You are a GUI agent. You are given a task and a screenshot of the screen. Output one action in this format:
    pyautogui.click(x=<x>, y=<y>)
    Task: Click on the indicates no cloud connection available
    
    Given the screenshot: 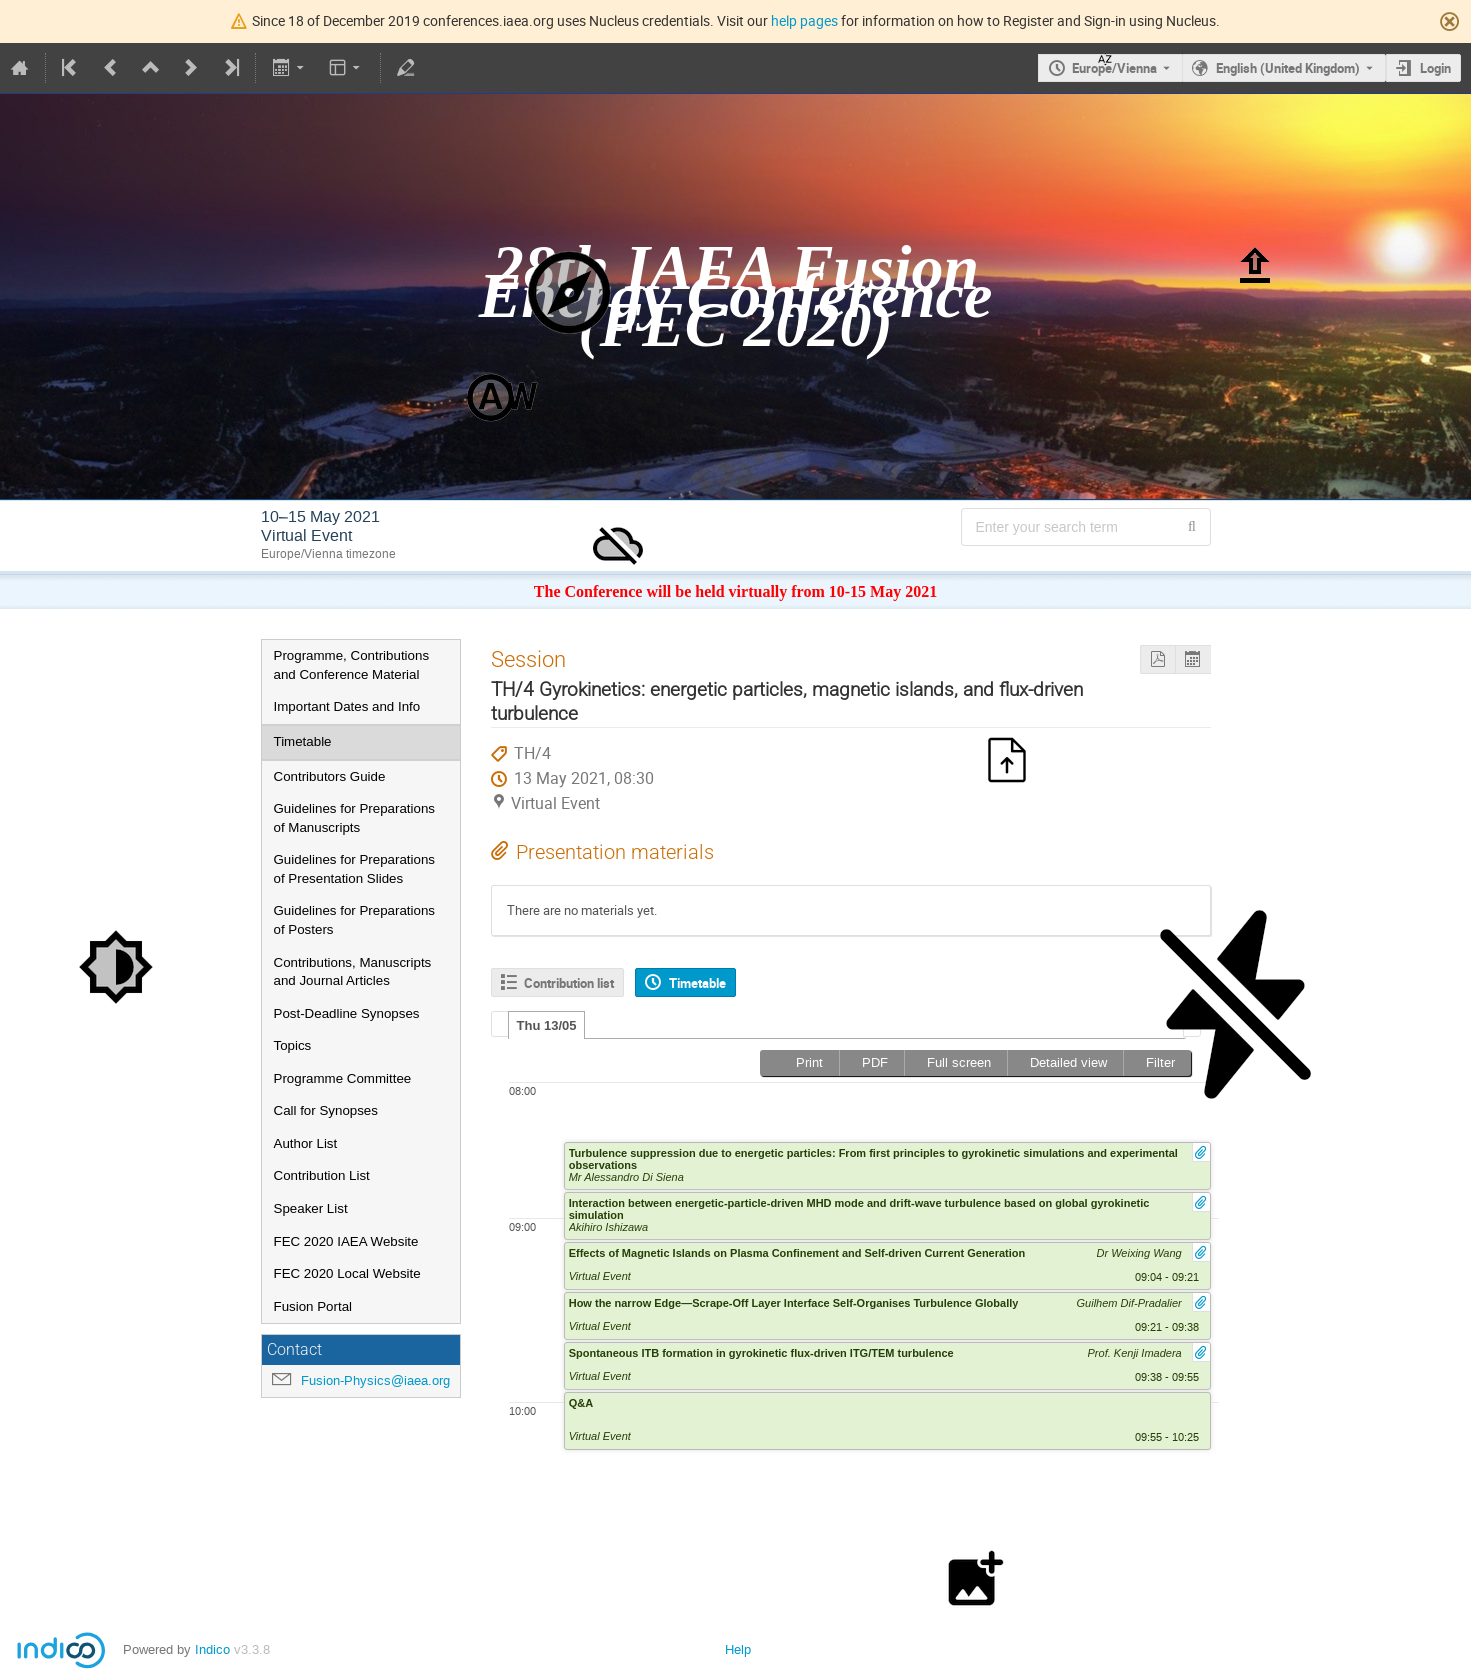 What is the action you would take?
    pyautogui.click(x=618, y=544)
    